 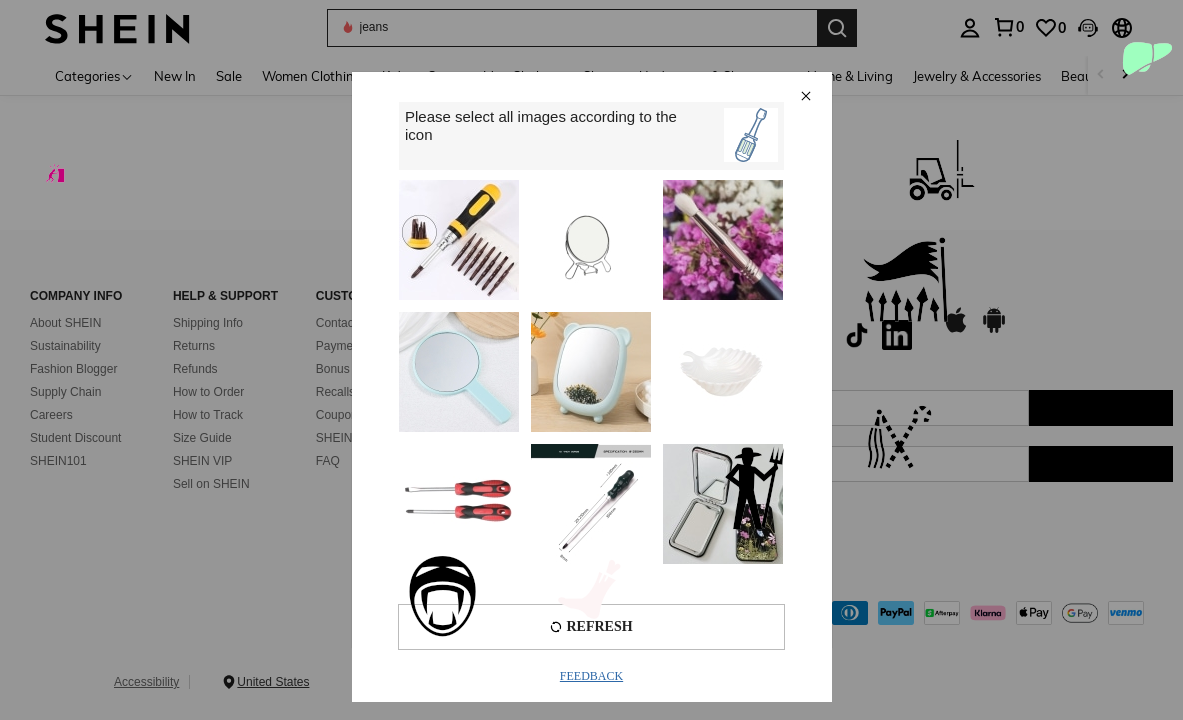 What do you see at coordinates (899, 436) in the screenshot?
I see `ancient Egyptian royalty or pharaoh symbol` at bounding box center [899, 436].